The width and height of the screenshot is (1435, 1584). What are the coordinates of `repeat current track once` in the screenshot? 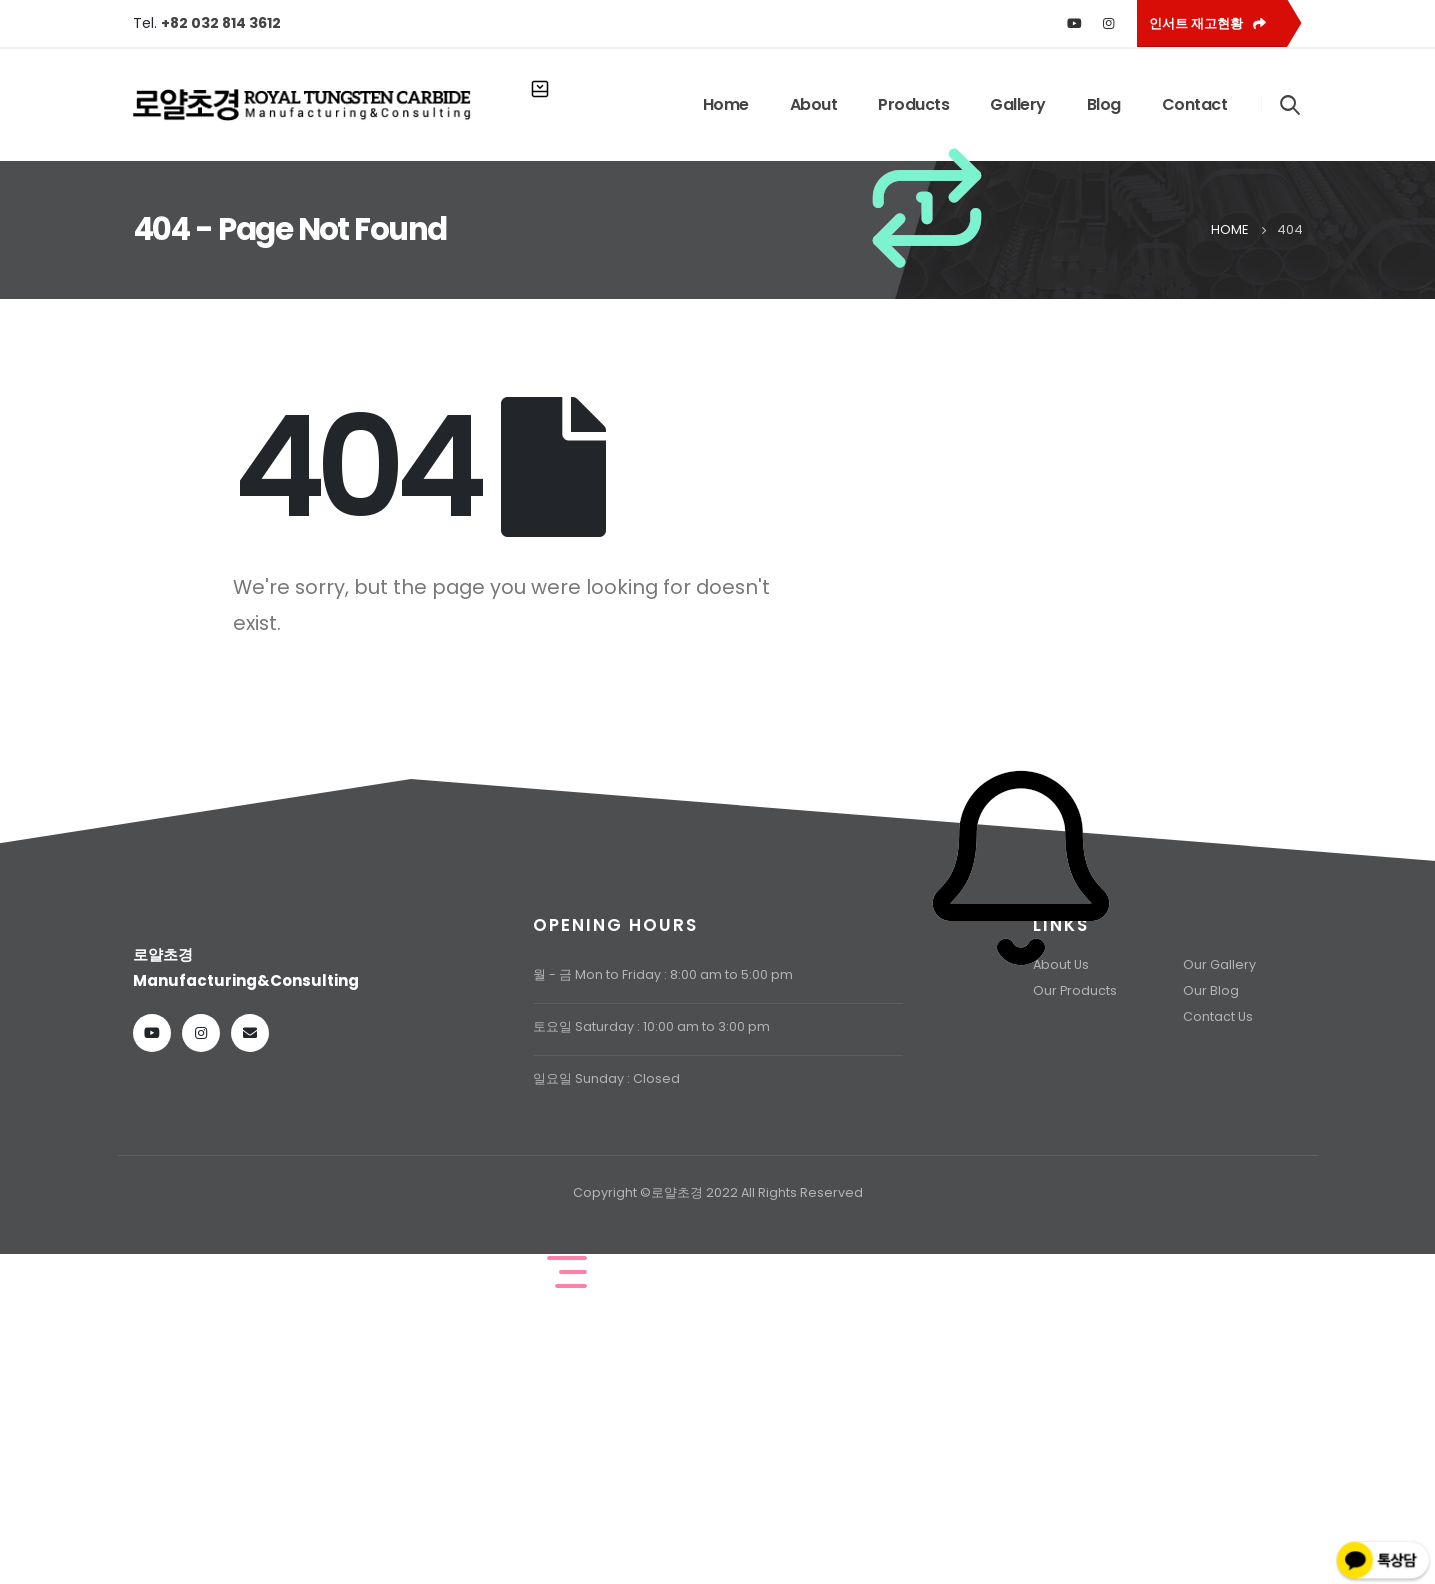 It's located at (927, 208).